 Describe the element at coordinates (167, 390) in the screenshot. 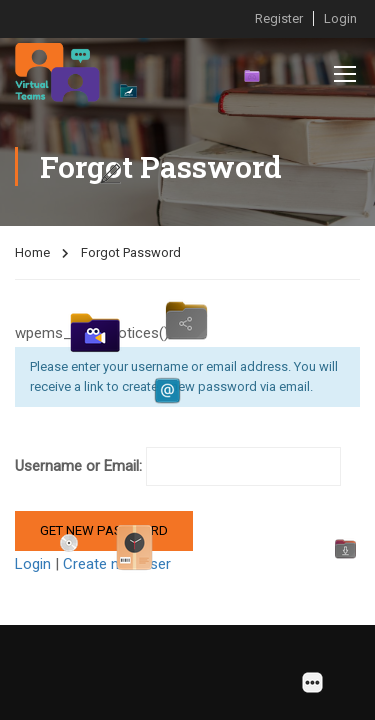

I see `manage linked online accounts` at that location.